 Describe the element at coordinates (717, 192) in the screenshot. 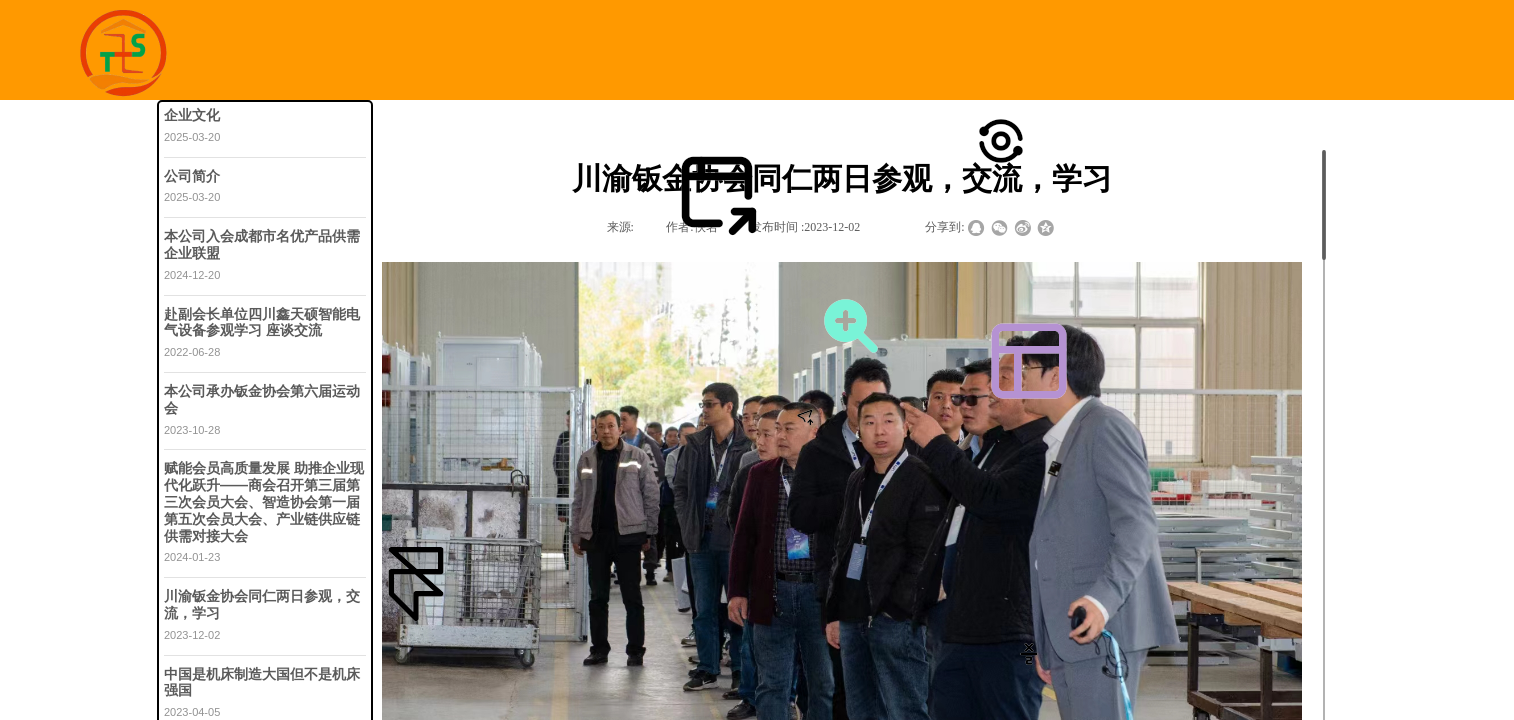

I see `share current webpage` at that location.